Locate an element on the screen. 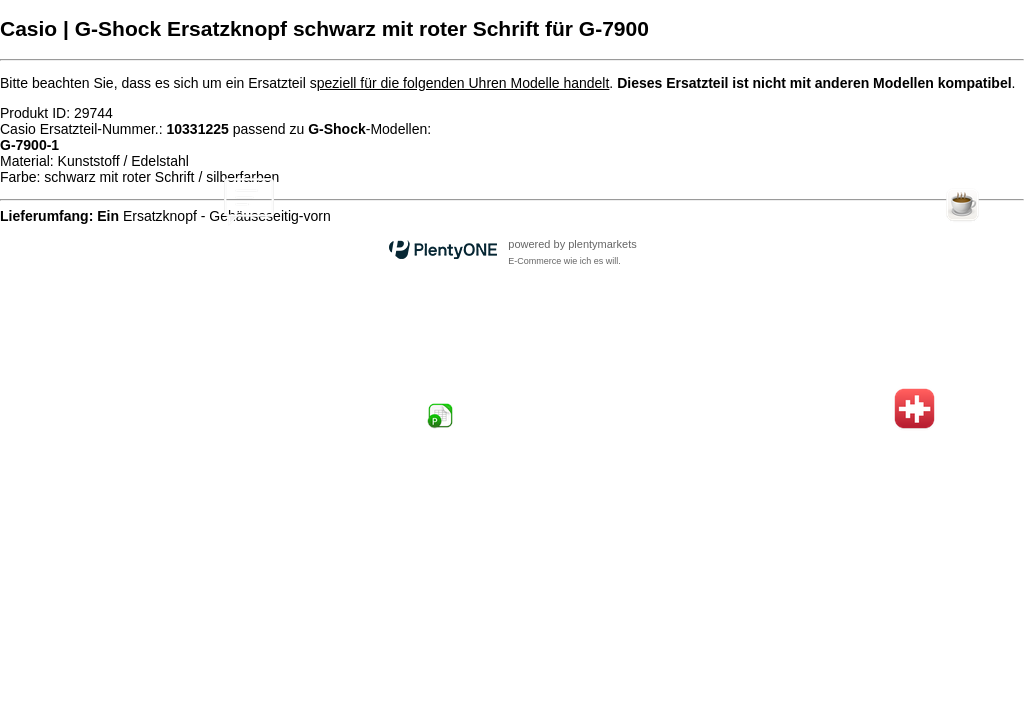 The image size is (1024, 720). open FreeOffice PlanMaker spreadsheet application is located at coordinates (440, 415).